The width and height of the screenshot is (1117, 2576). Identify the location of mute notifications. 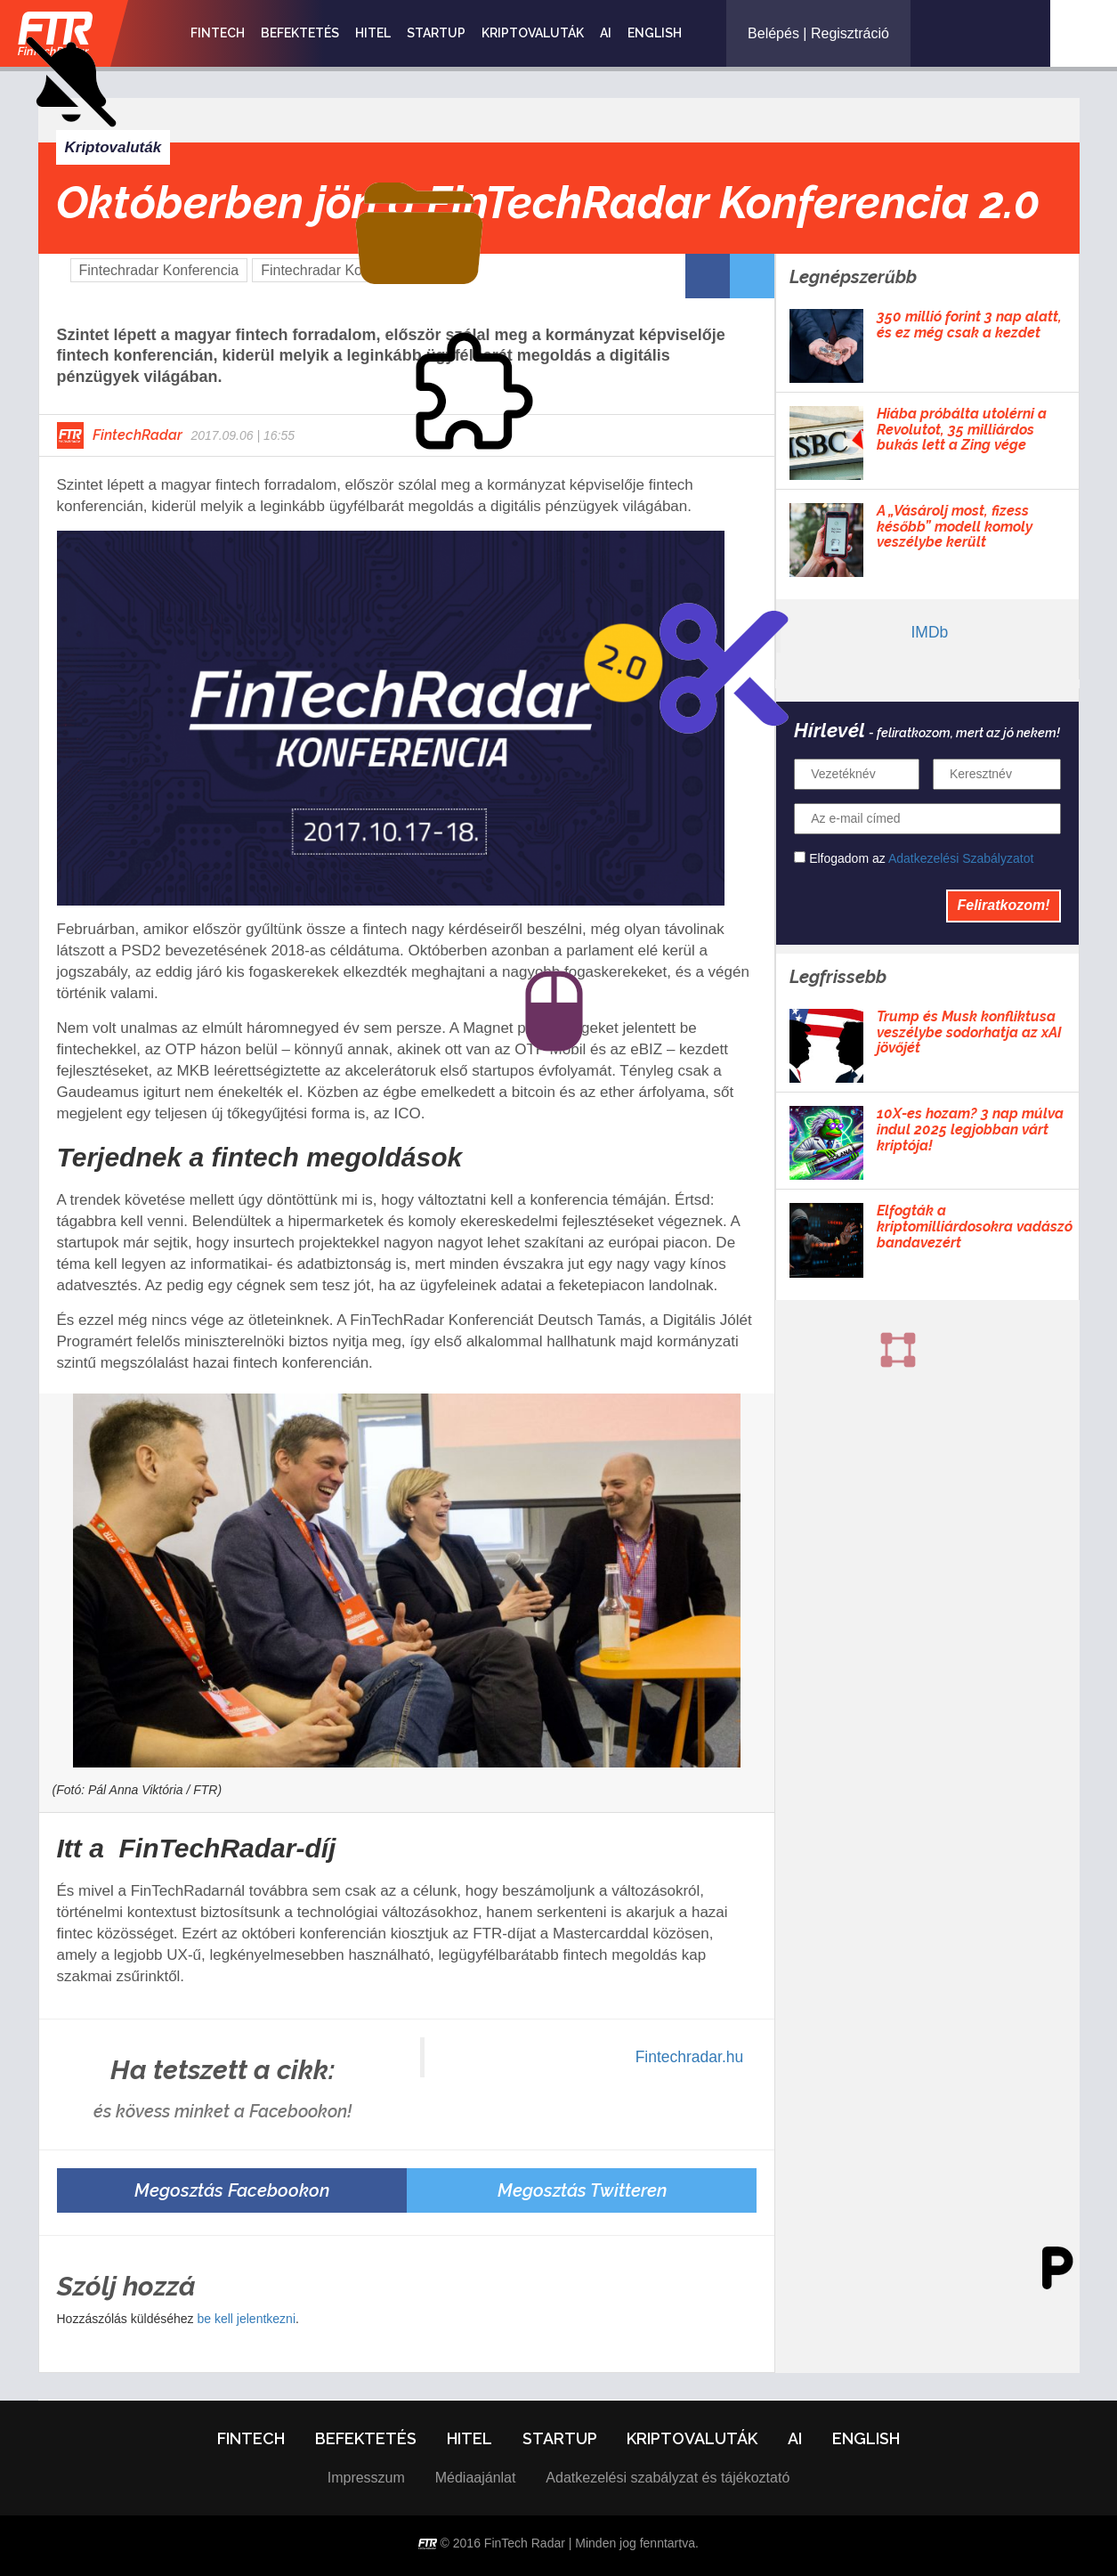
(71, 82).